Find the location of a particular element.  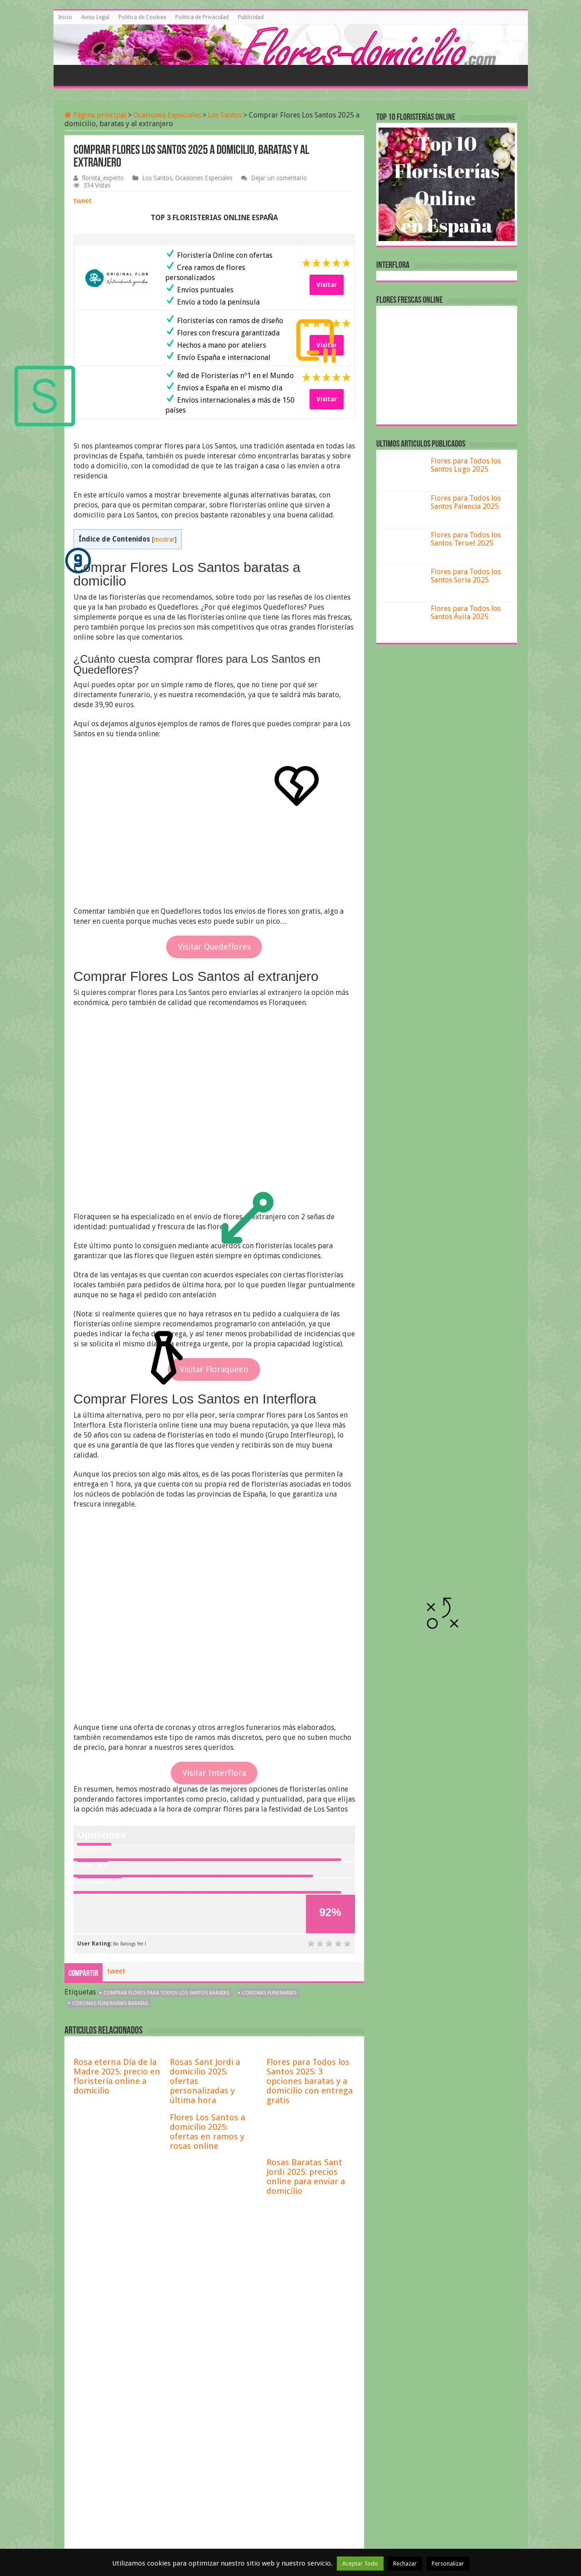

move or navigate to the lower-left is located at coordinates (246, 1219).